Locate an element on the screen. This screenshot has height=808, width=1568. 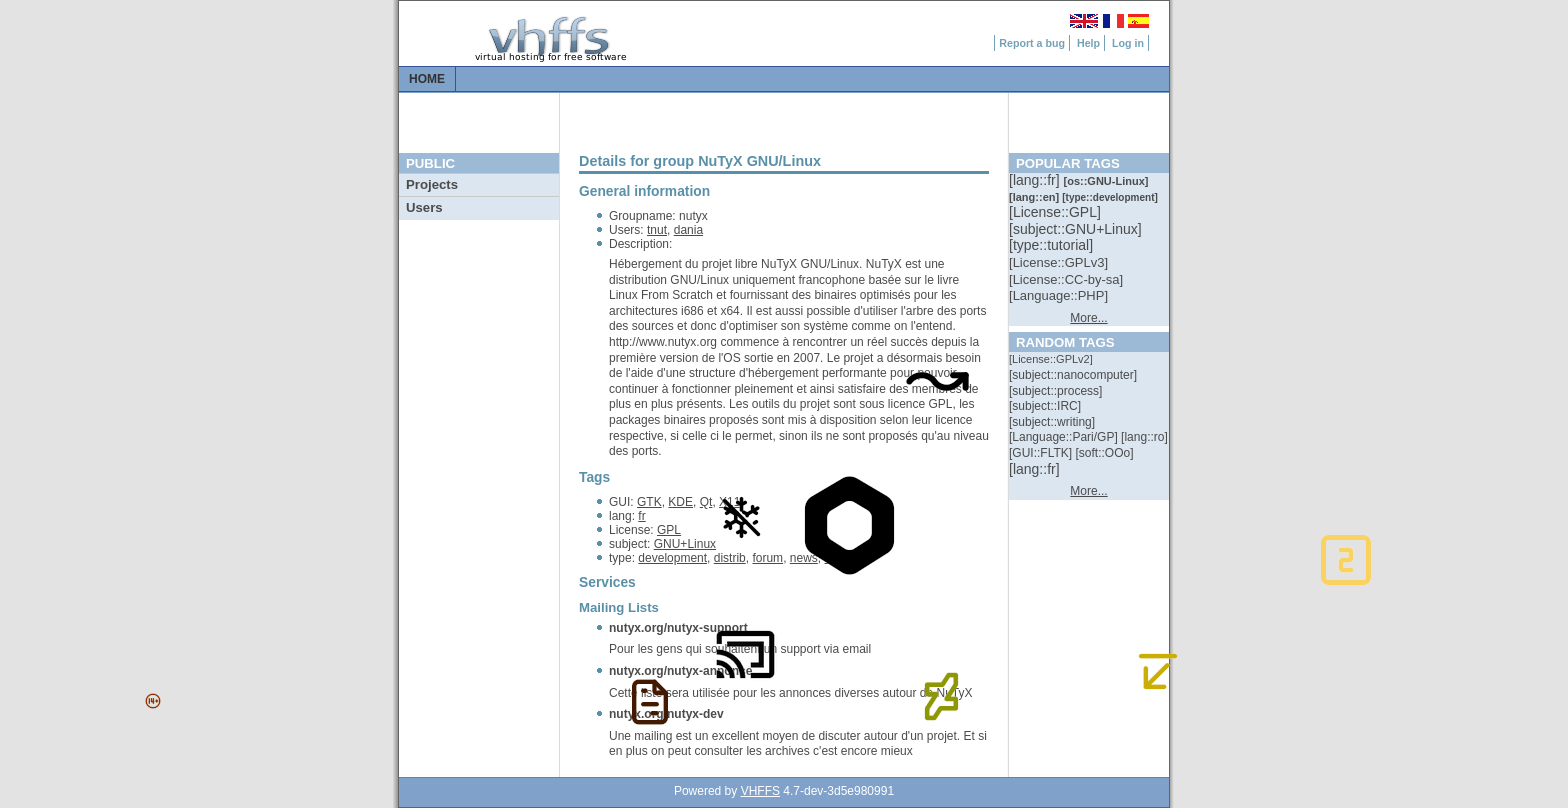
indicates active casting connection to a device is located at coordinates (745, 654).